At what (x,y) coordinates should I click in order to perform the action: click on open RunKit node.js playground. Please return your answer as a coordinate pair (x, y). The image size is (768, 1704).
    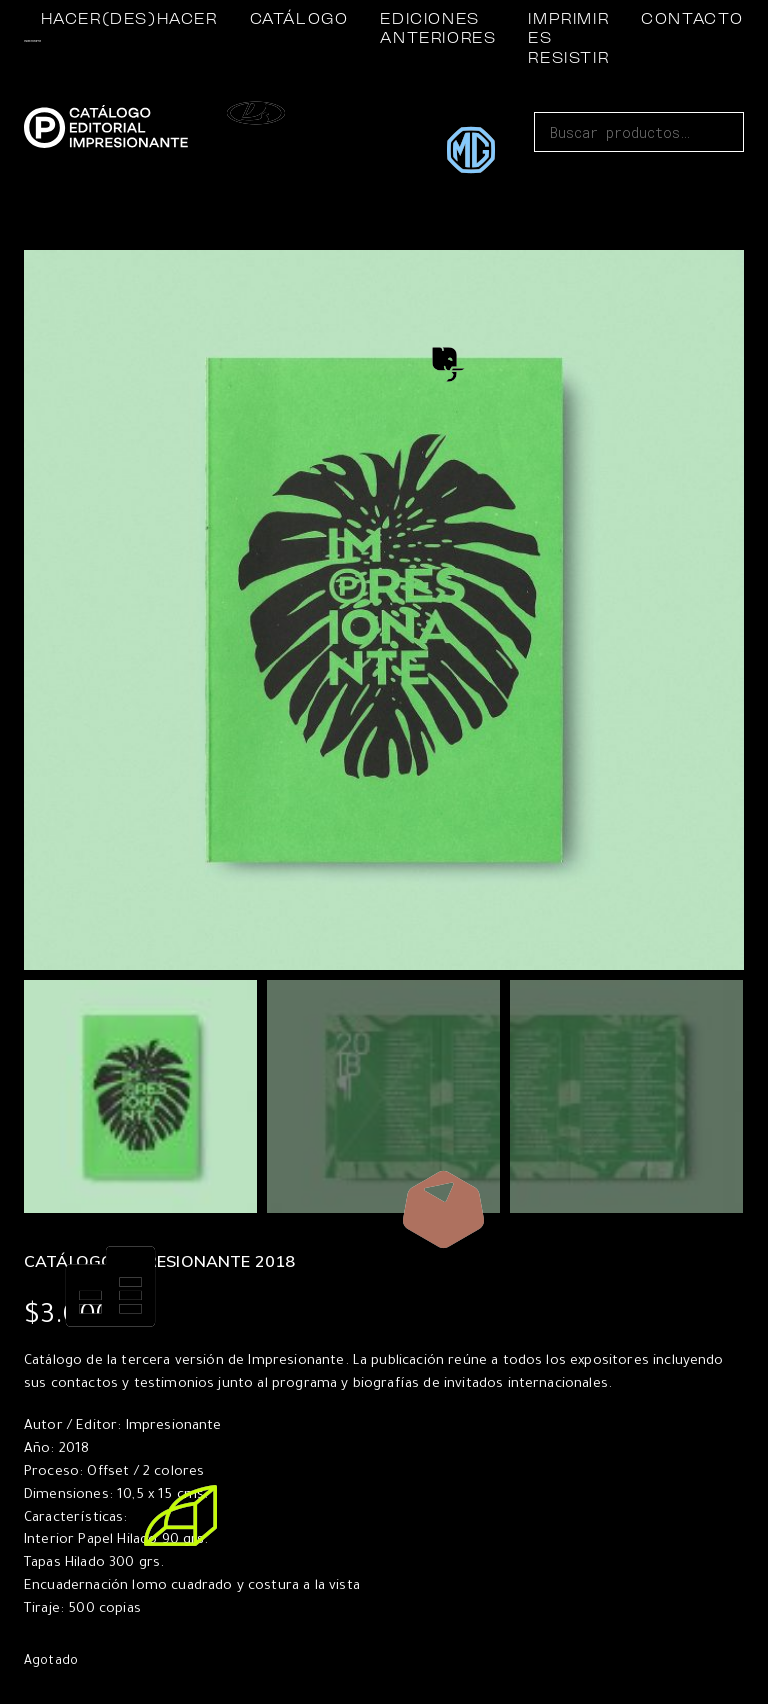
    Looking at the image, I should click on (443, 1209).